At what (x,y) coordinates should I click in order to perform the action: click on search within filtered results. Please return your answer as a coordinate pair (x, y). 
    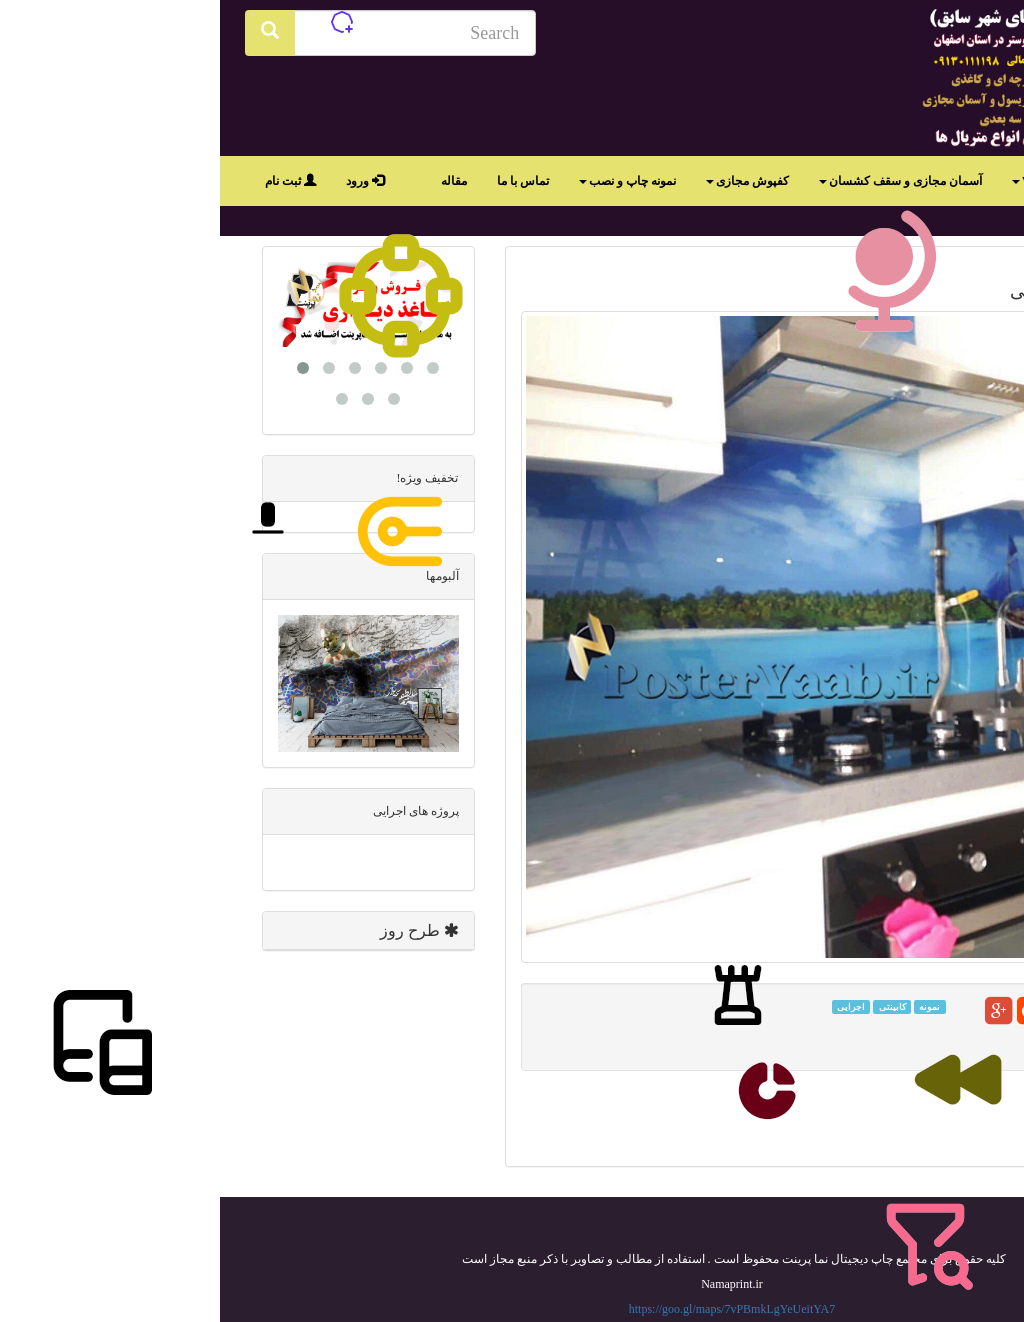
    Looking at the image, I should click on (925, 1242).